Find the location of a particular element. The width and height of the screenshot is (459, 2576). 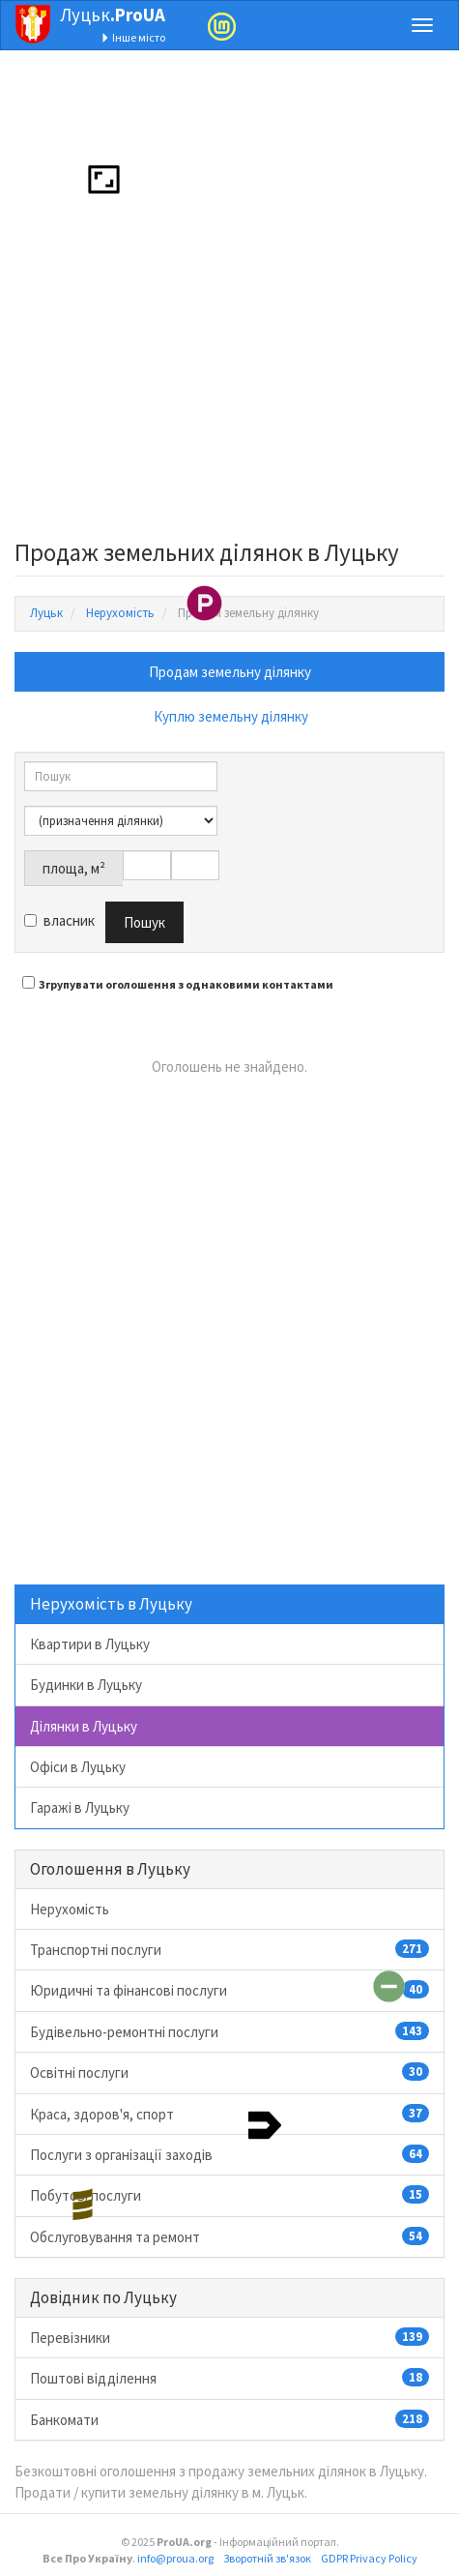

Linux Mint operating system logo is located at coordinates (221, 26).